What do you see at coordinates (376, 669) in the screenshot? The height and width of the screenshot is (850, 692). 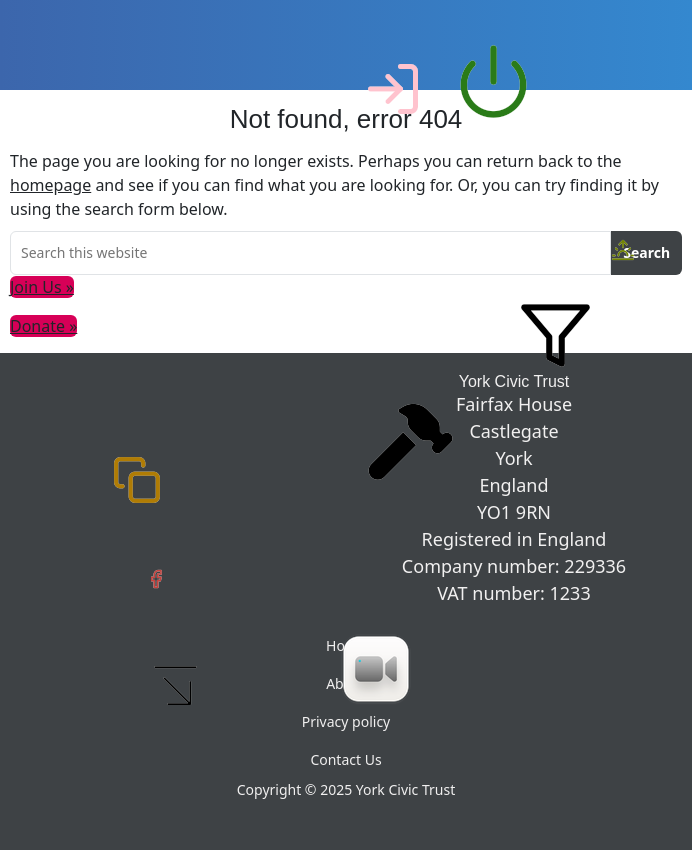 I see `open camera or start video recording` at bounding box center [376, 669].